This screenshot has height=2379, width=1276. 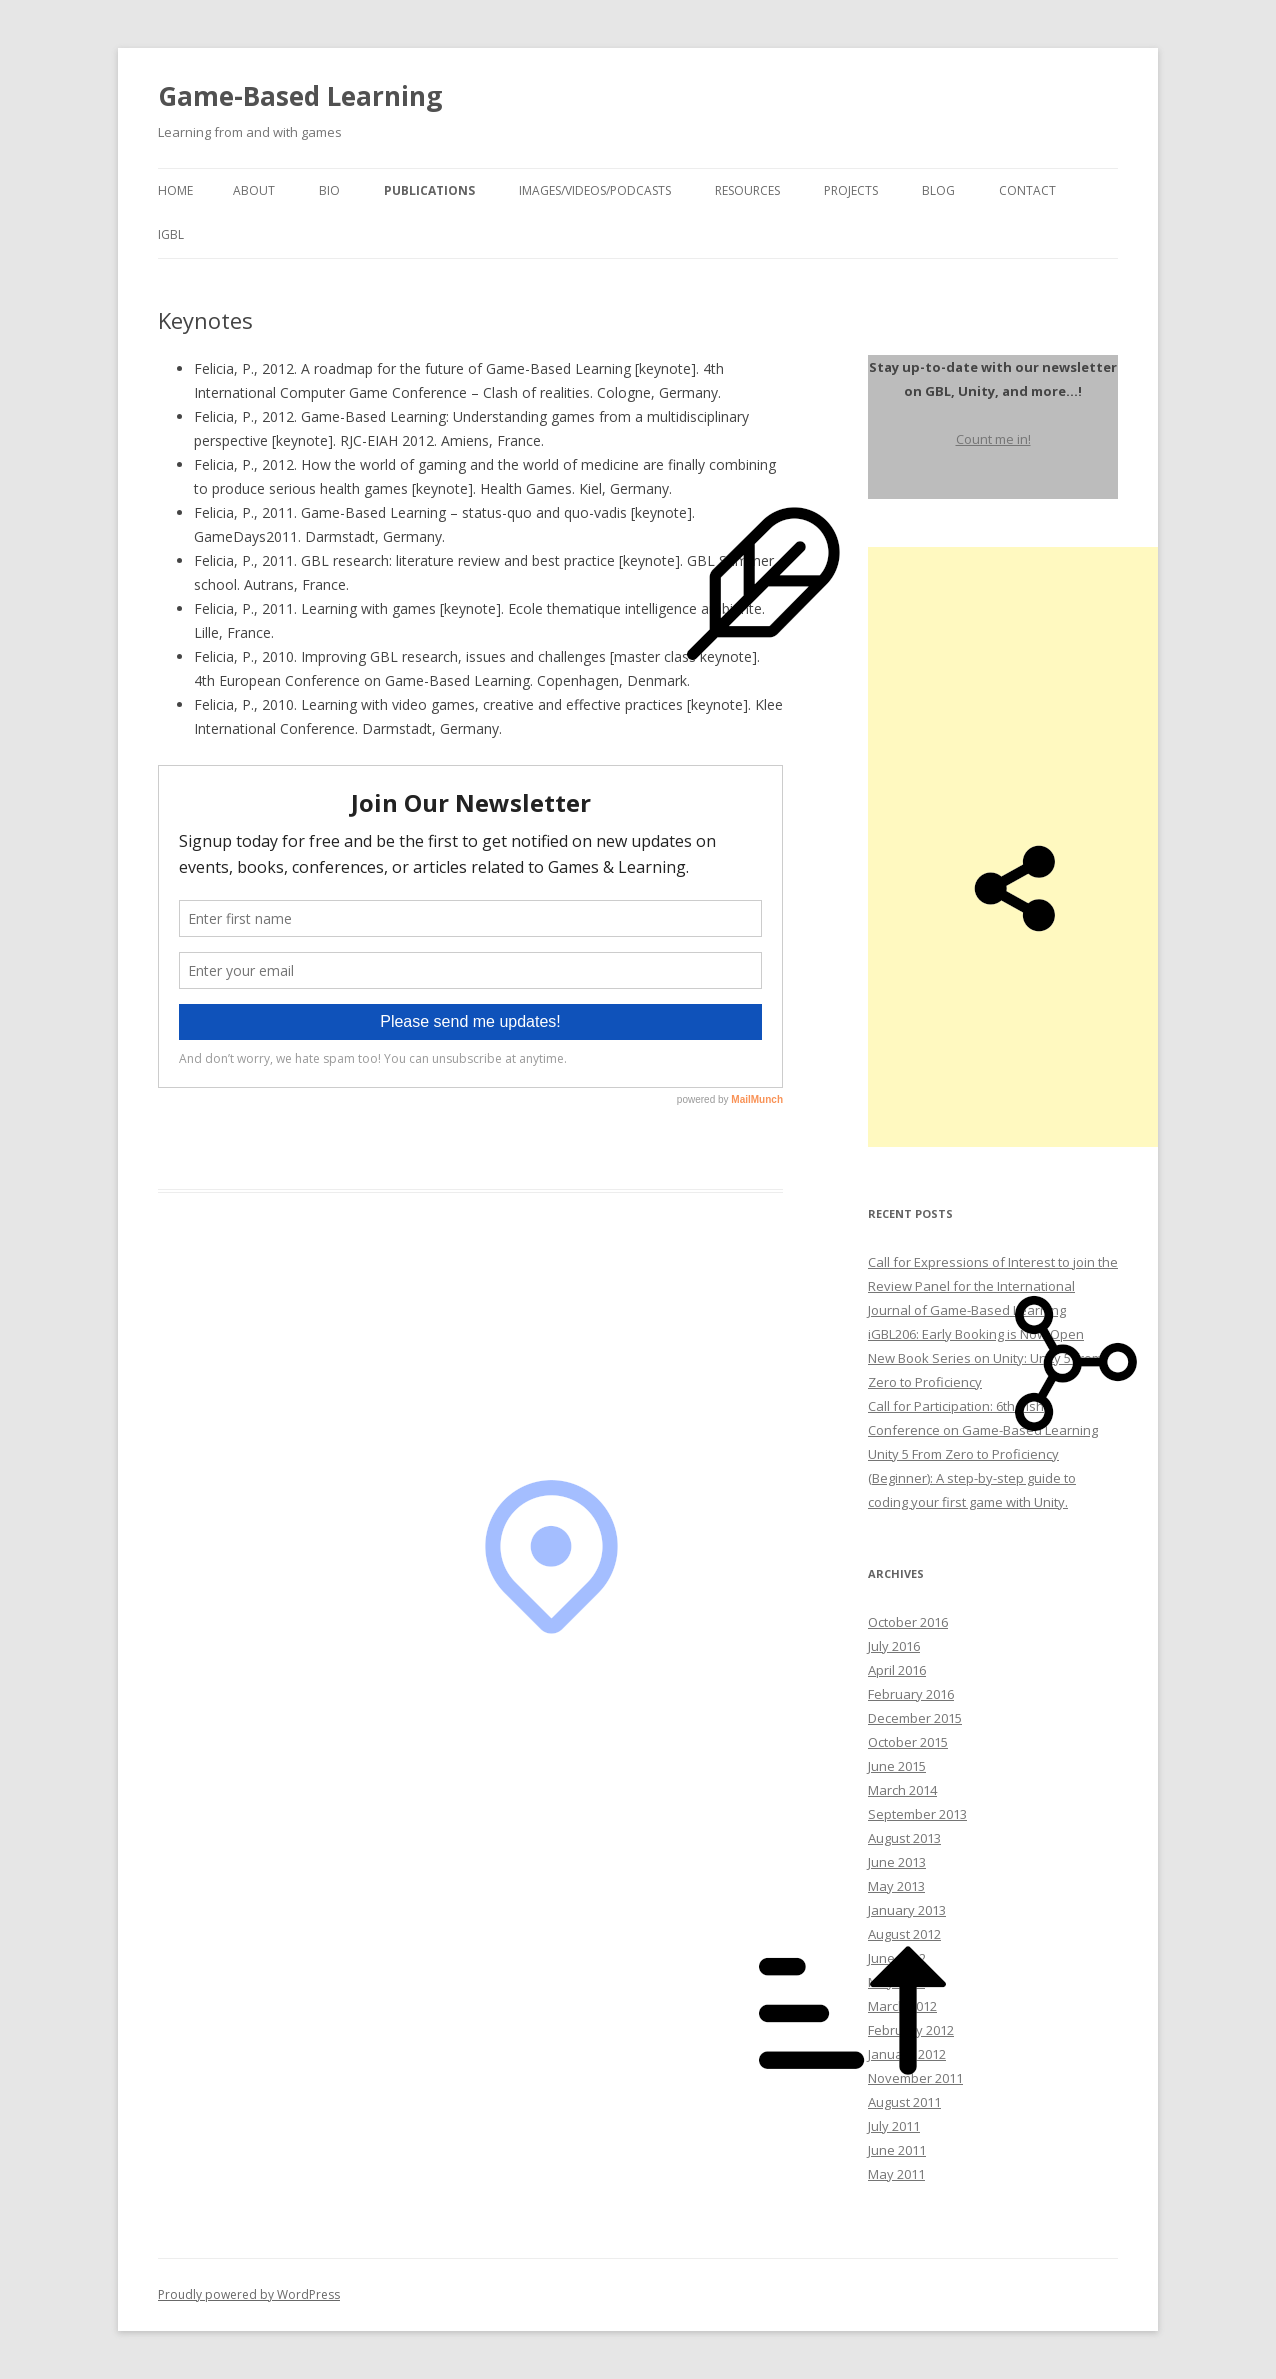 What do you see at coordinates (1017, 888) in the screenshot?
I see `share content with others` at bounding box center [1017, 888].